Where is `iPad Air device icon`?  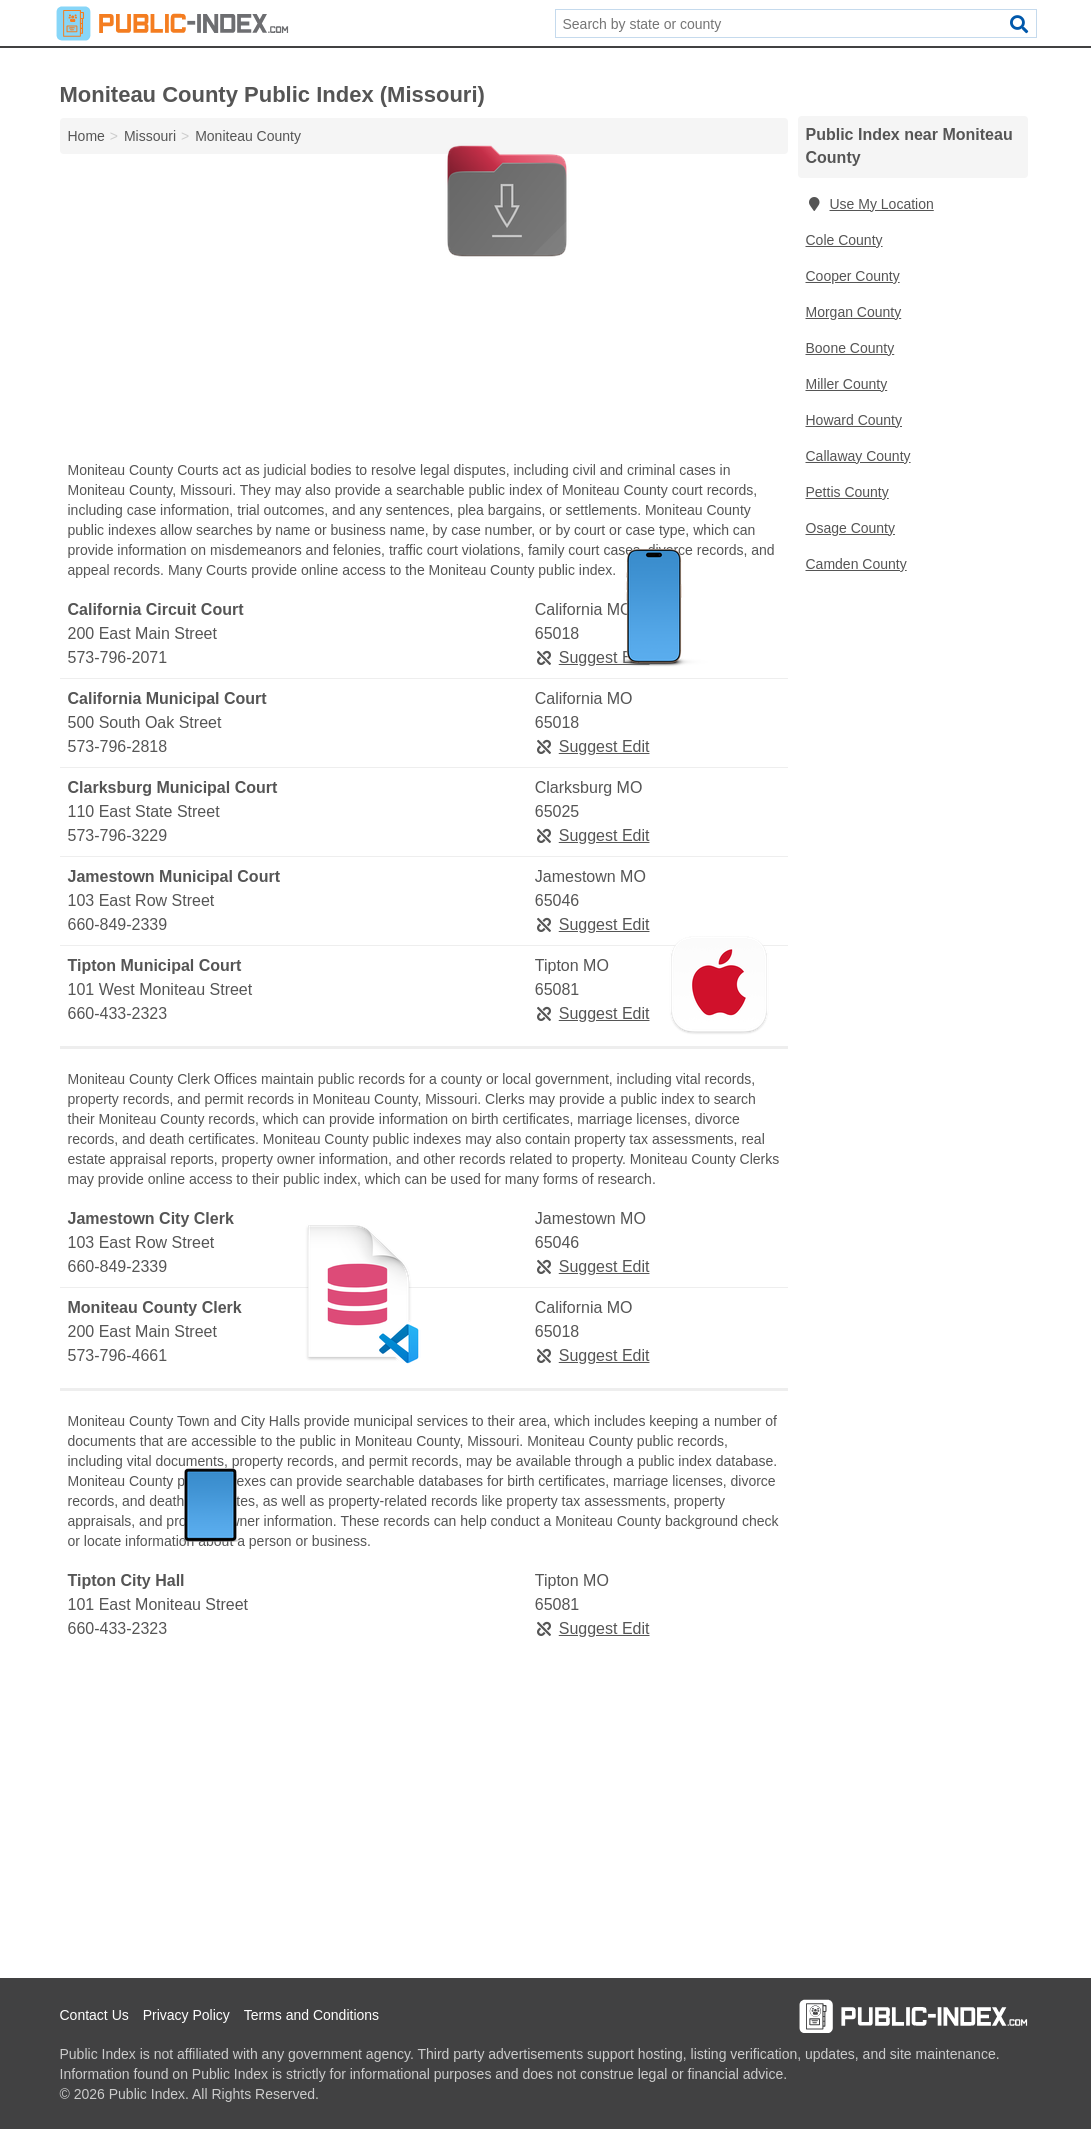 iPad Air device icon is located at coordinates (210, 1505).